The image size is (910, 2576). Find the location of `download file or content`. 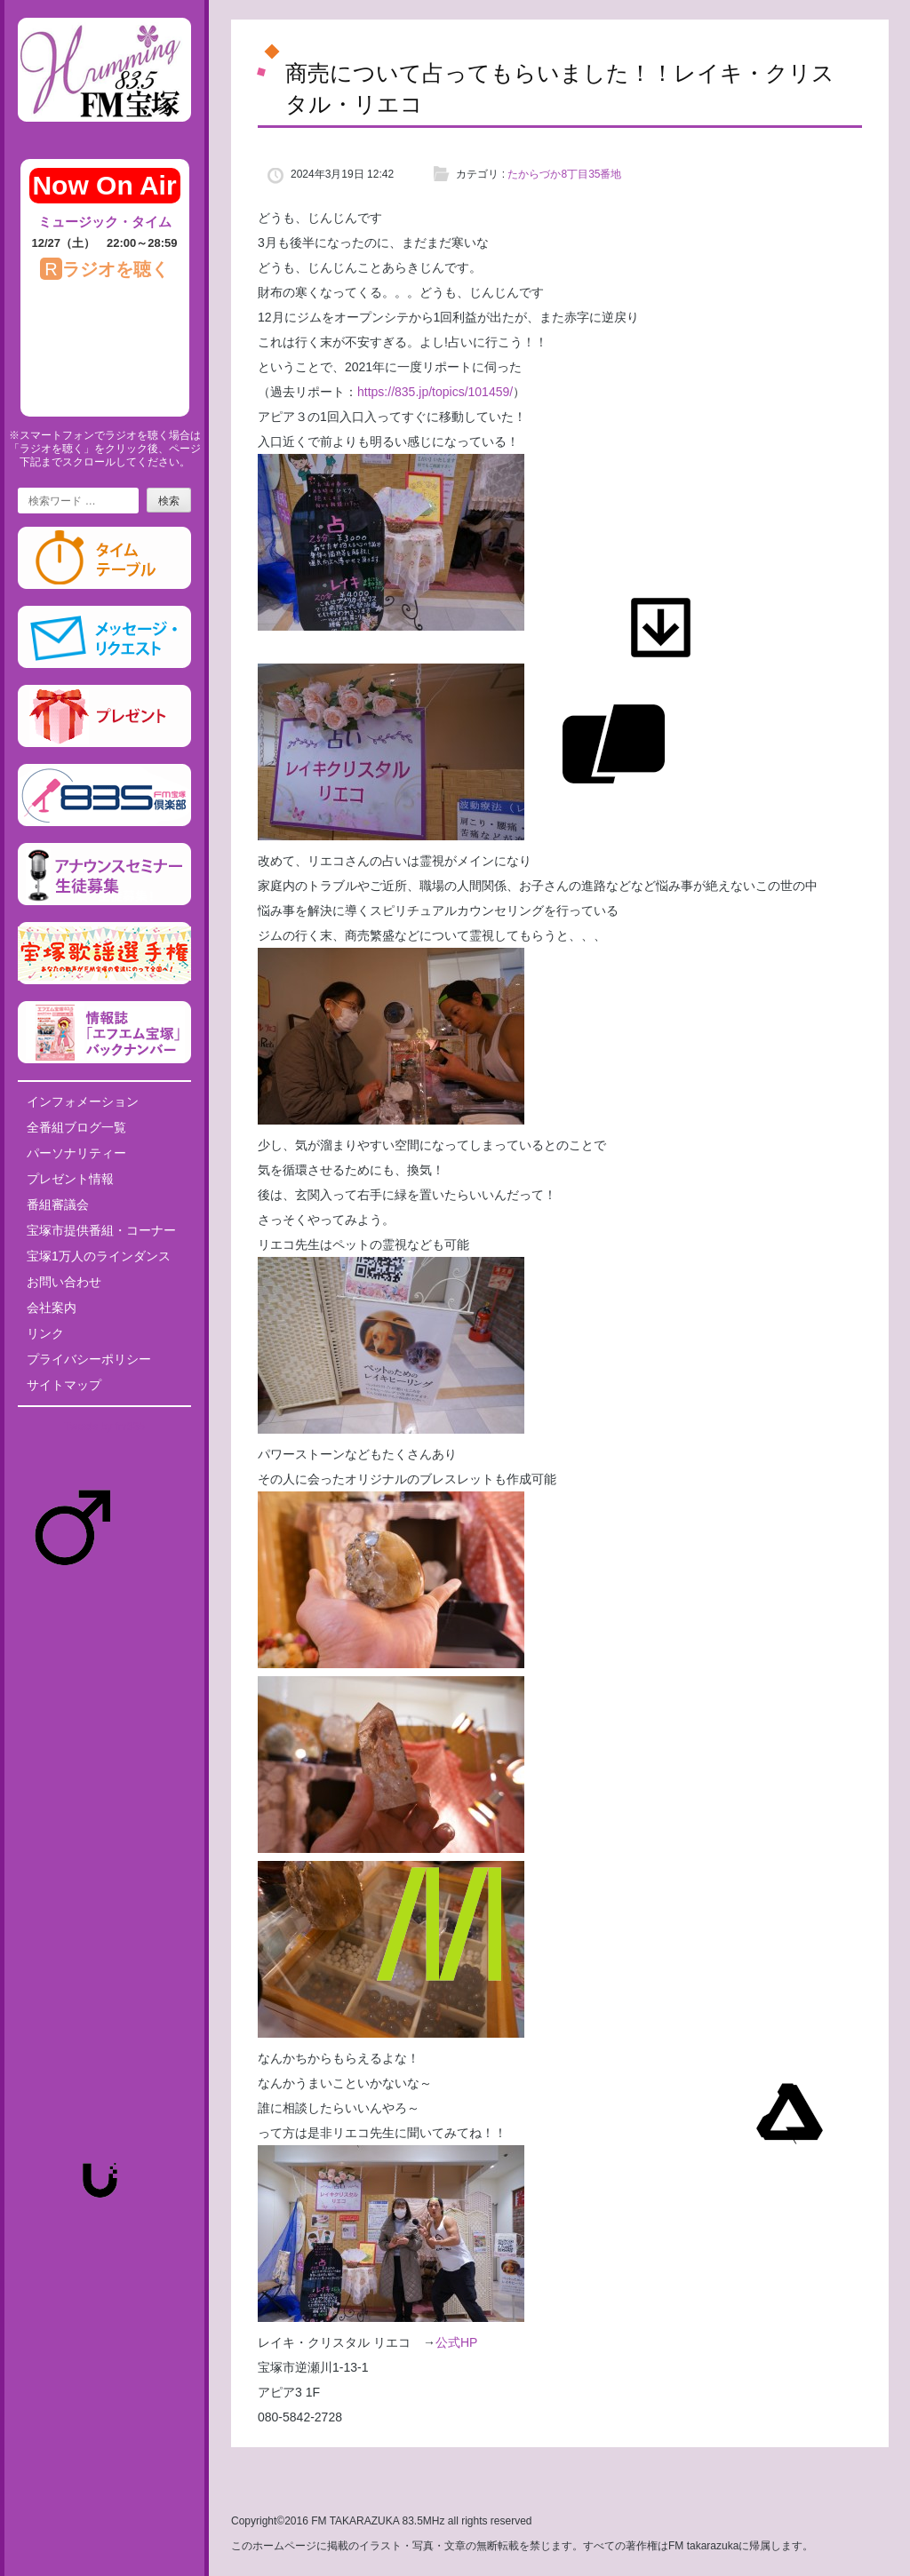

download file or content is located at coordinates (660, 627).